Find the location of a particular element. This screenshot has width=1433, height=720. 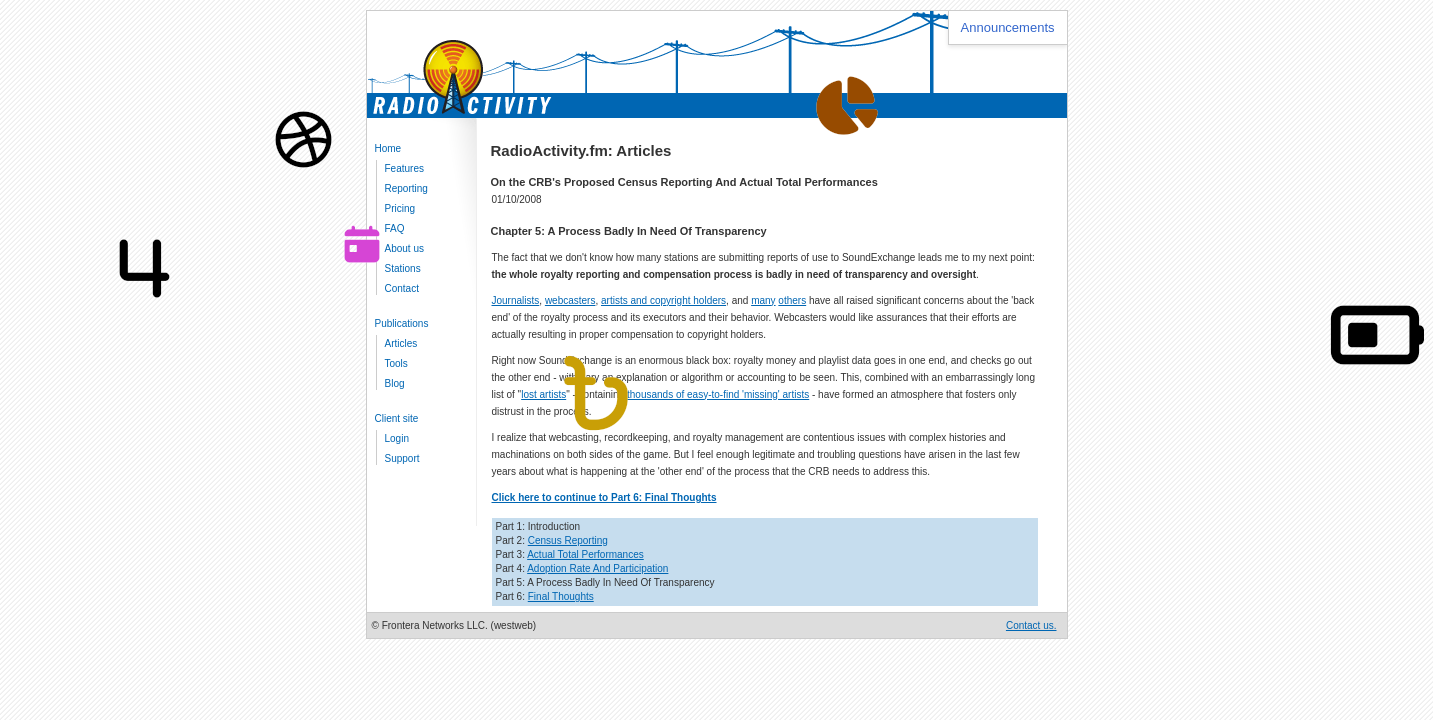

indicates battery at approximately 50% charge is located at coordinates (1375, 335).